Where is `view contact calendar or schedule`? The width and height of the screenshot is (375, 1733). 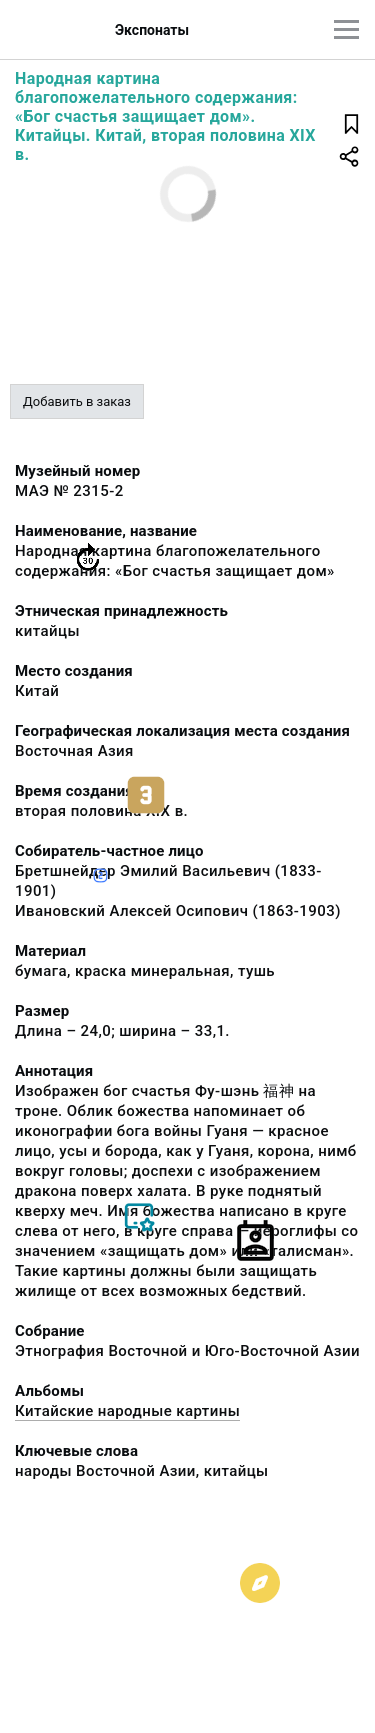 view contact calendar or schedule is located at coordinates (255, 1242).